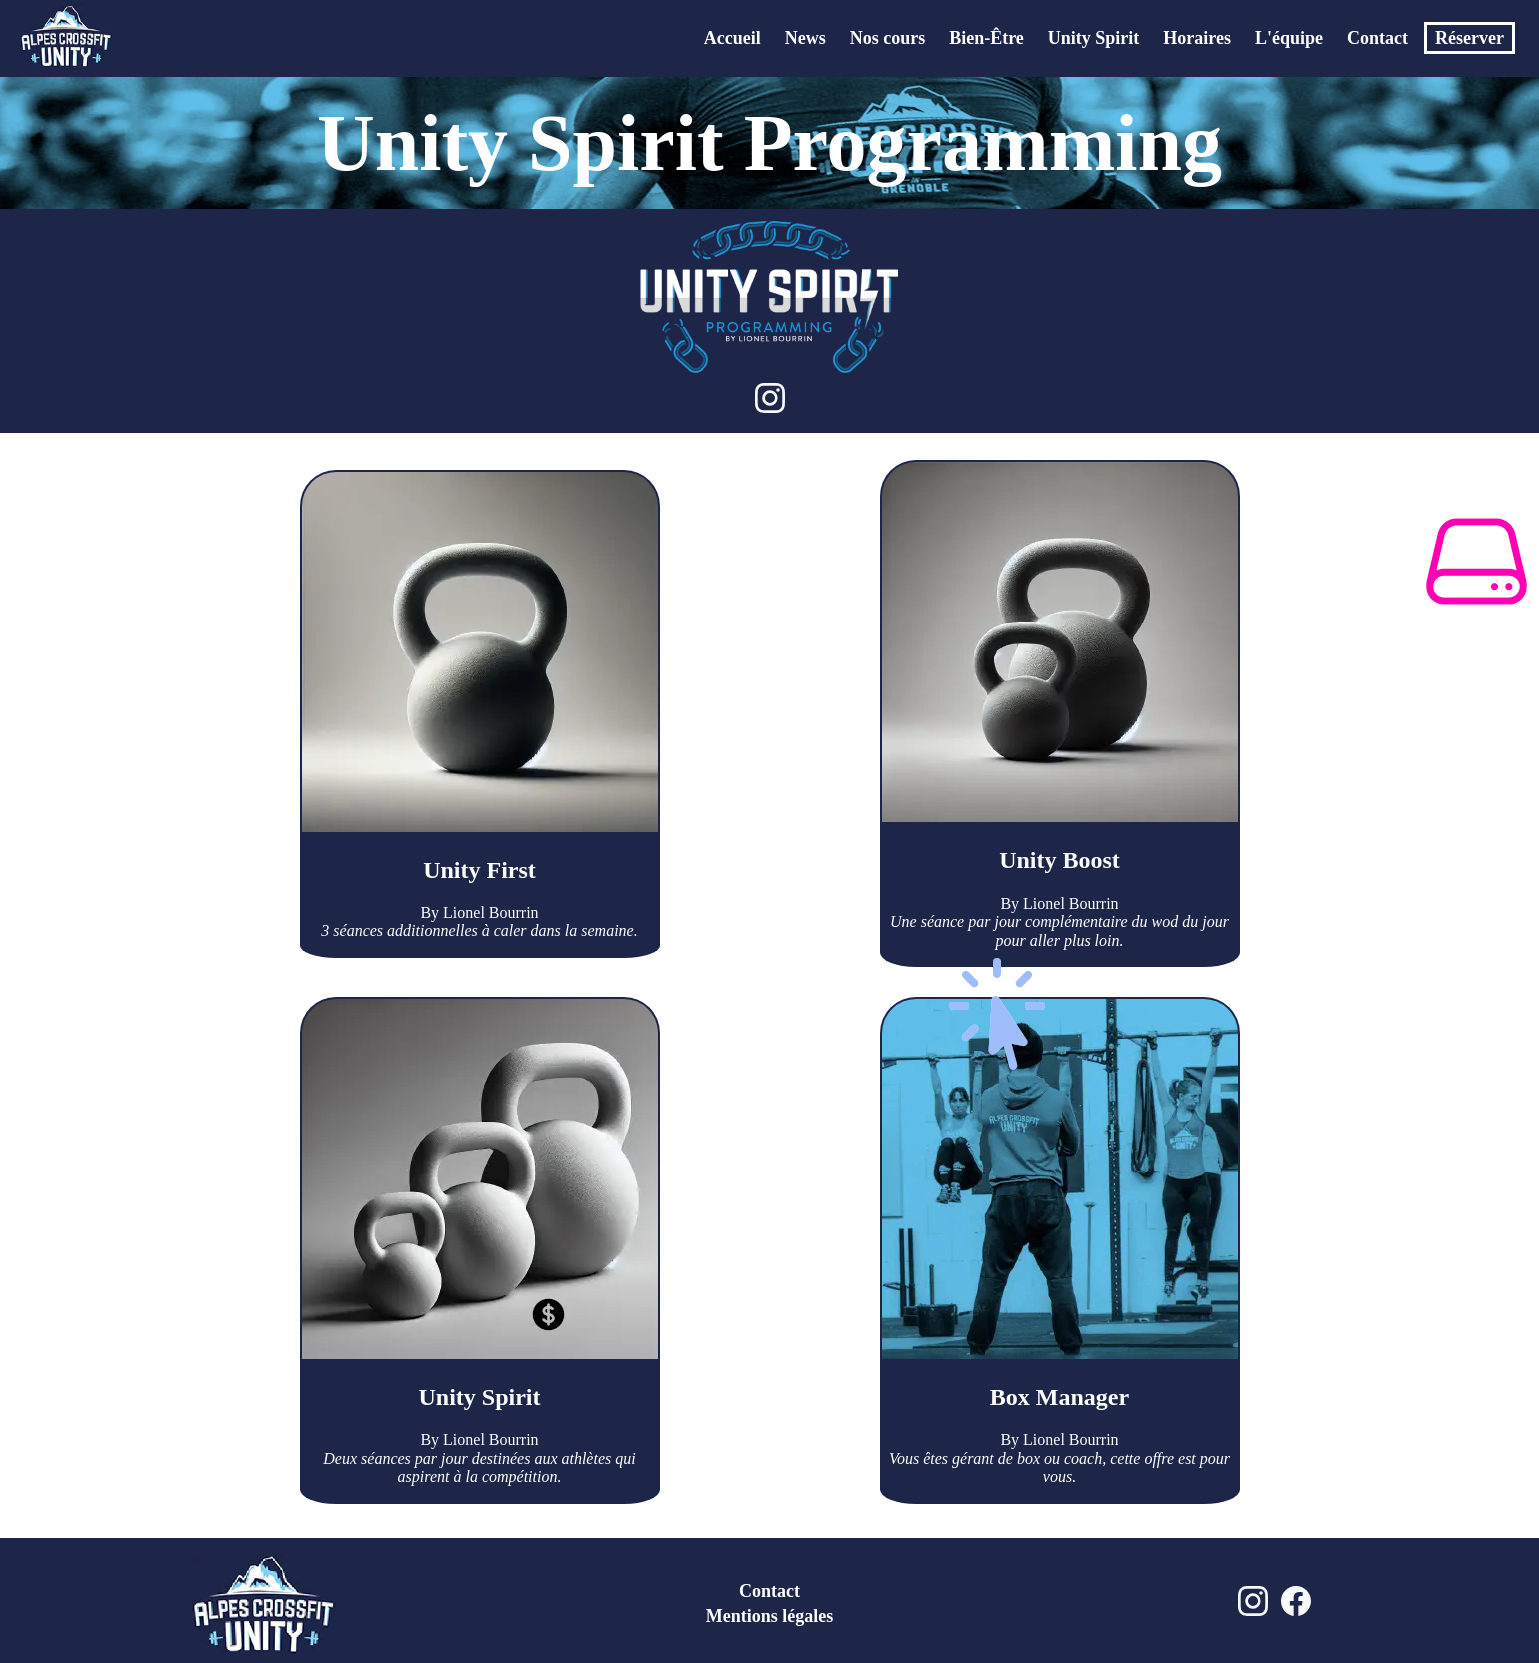  What do you see at coordinates (1476, 561) in the screenshot?
I see `access server settings or management` at bounding box center [1476, 561].